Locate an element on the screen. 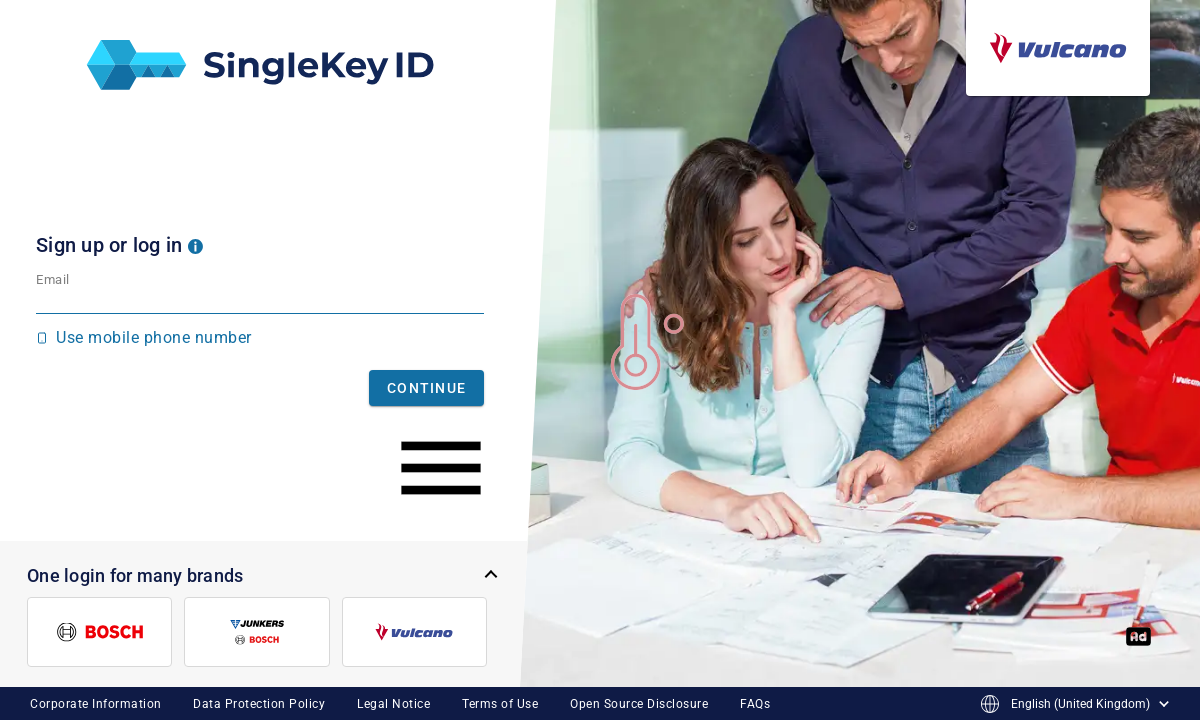 The height and width of the screenshot is (720, 1200). view current temperature is located at coordinates (639, 342).